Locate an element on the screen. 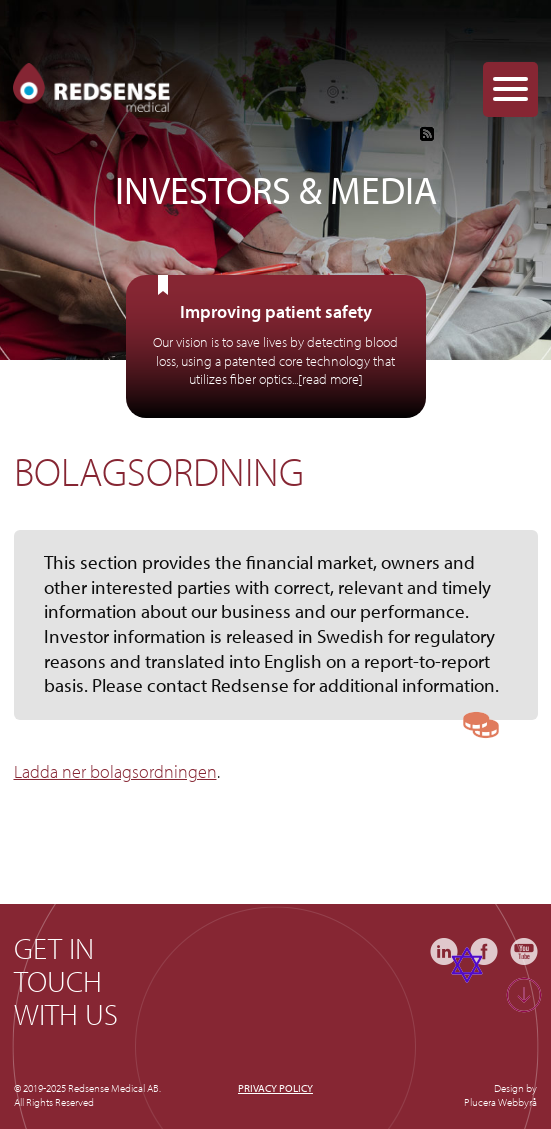 The image size is (551, 1129). view your coin balance or currency is located at coordinates (481, 725).